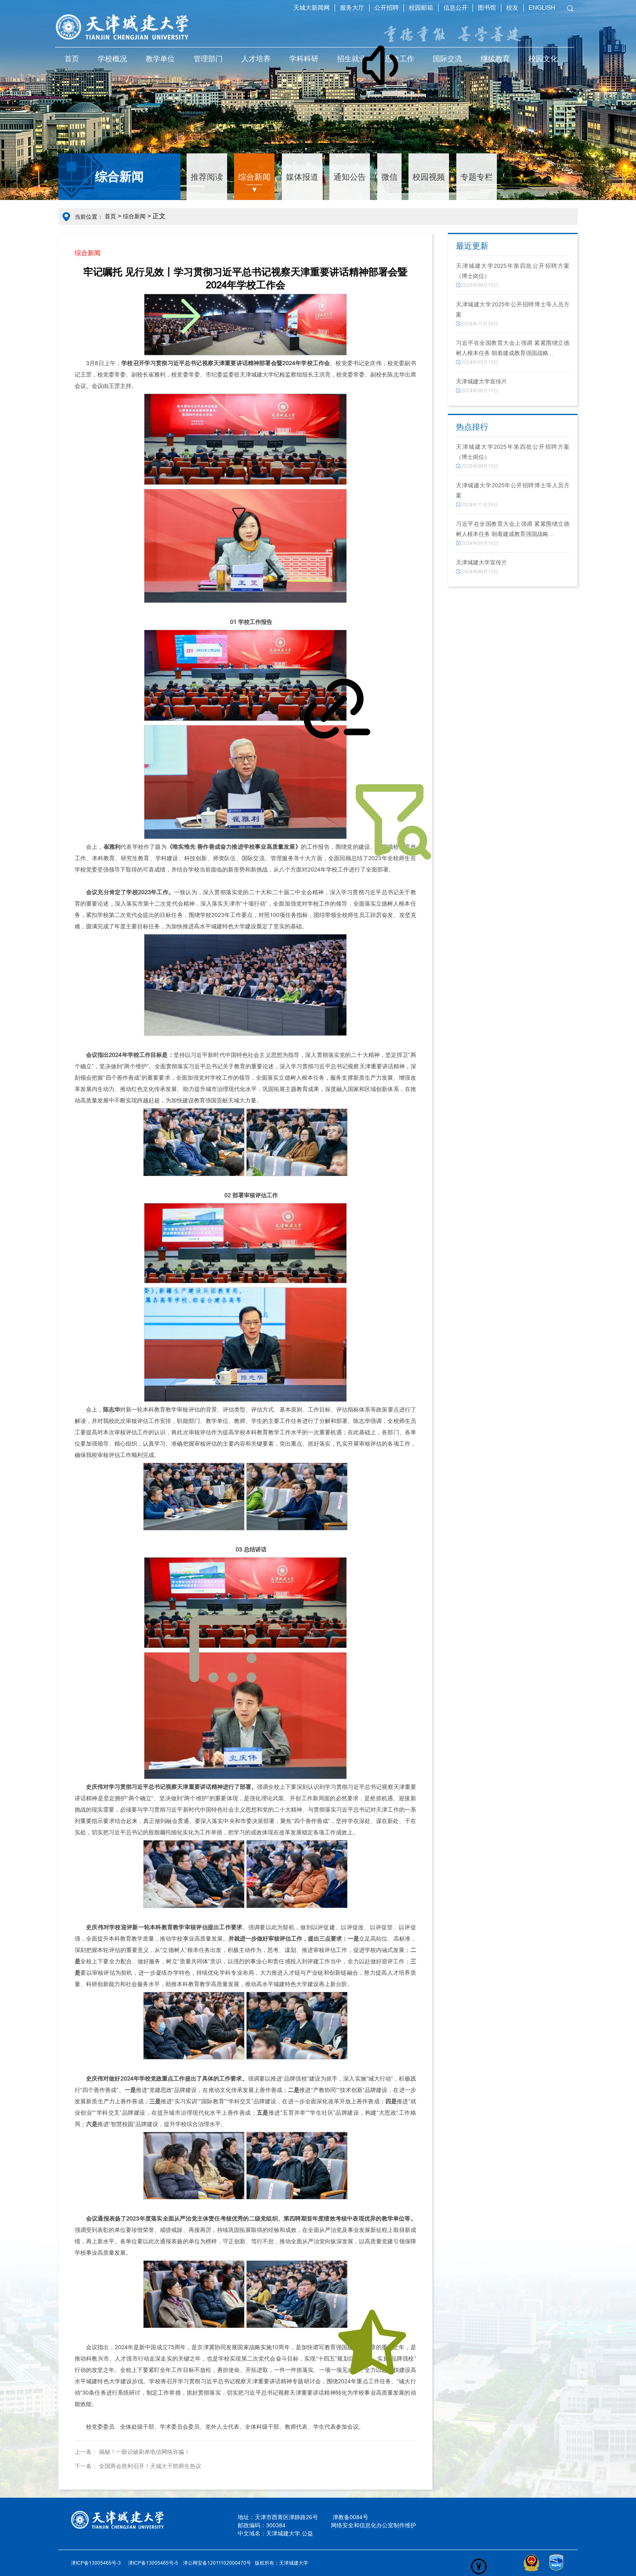 Image resolution: width=636 pixels, height=2576 pixels. I want to click on select border style for an element, so click(223, 1648).